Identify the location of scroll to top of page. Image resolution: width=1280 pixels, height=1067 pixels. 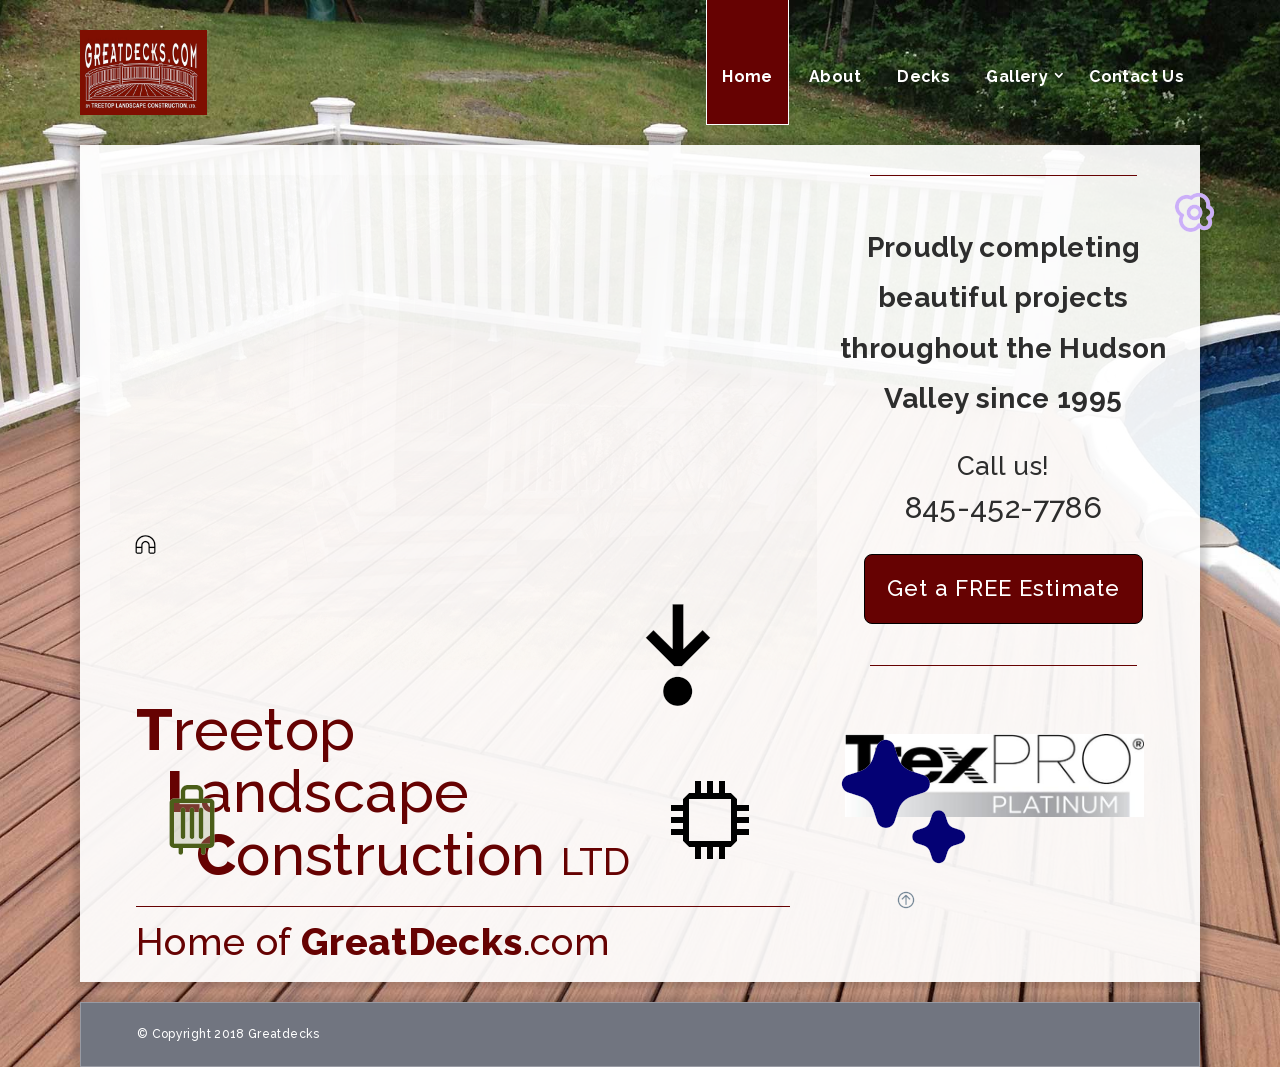
(906, 900).